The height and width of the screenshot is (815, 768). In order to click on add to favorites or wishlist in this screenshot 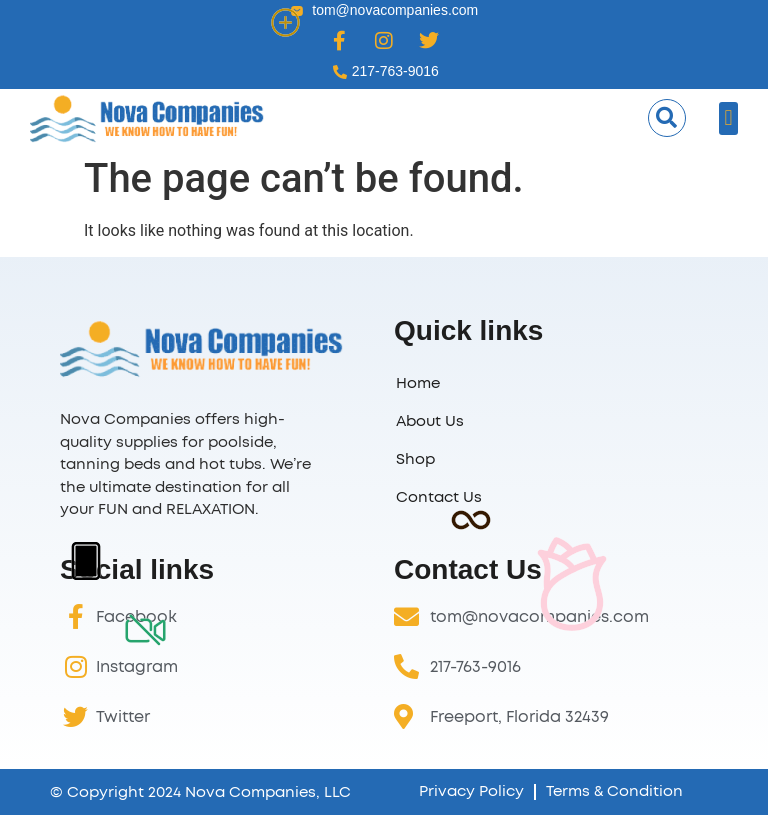, I will do `click(572, 584)`.